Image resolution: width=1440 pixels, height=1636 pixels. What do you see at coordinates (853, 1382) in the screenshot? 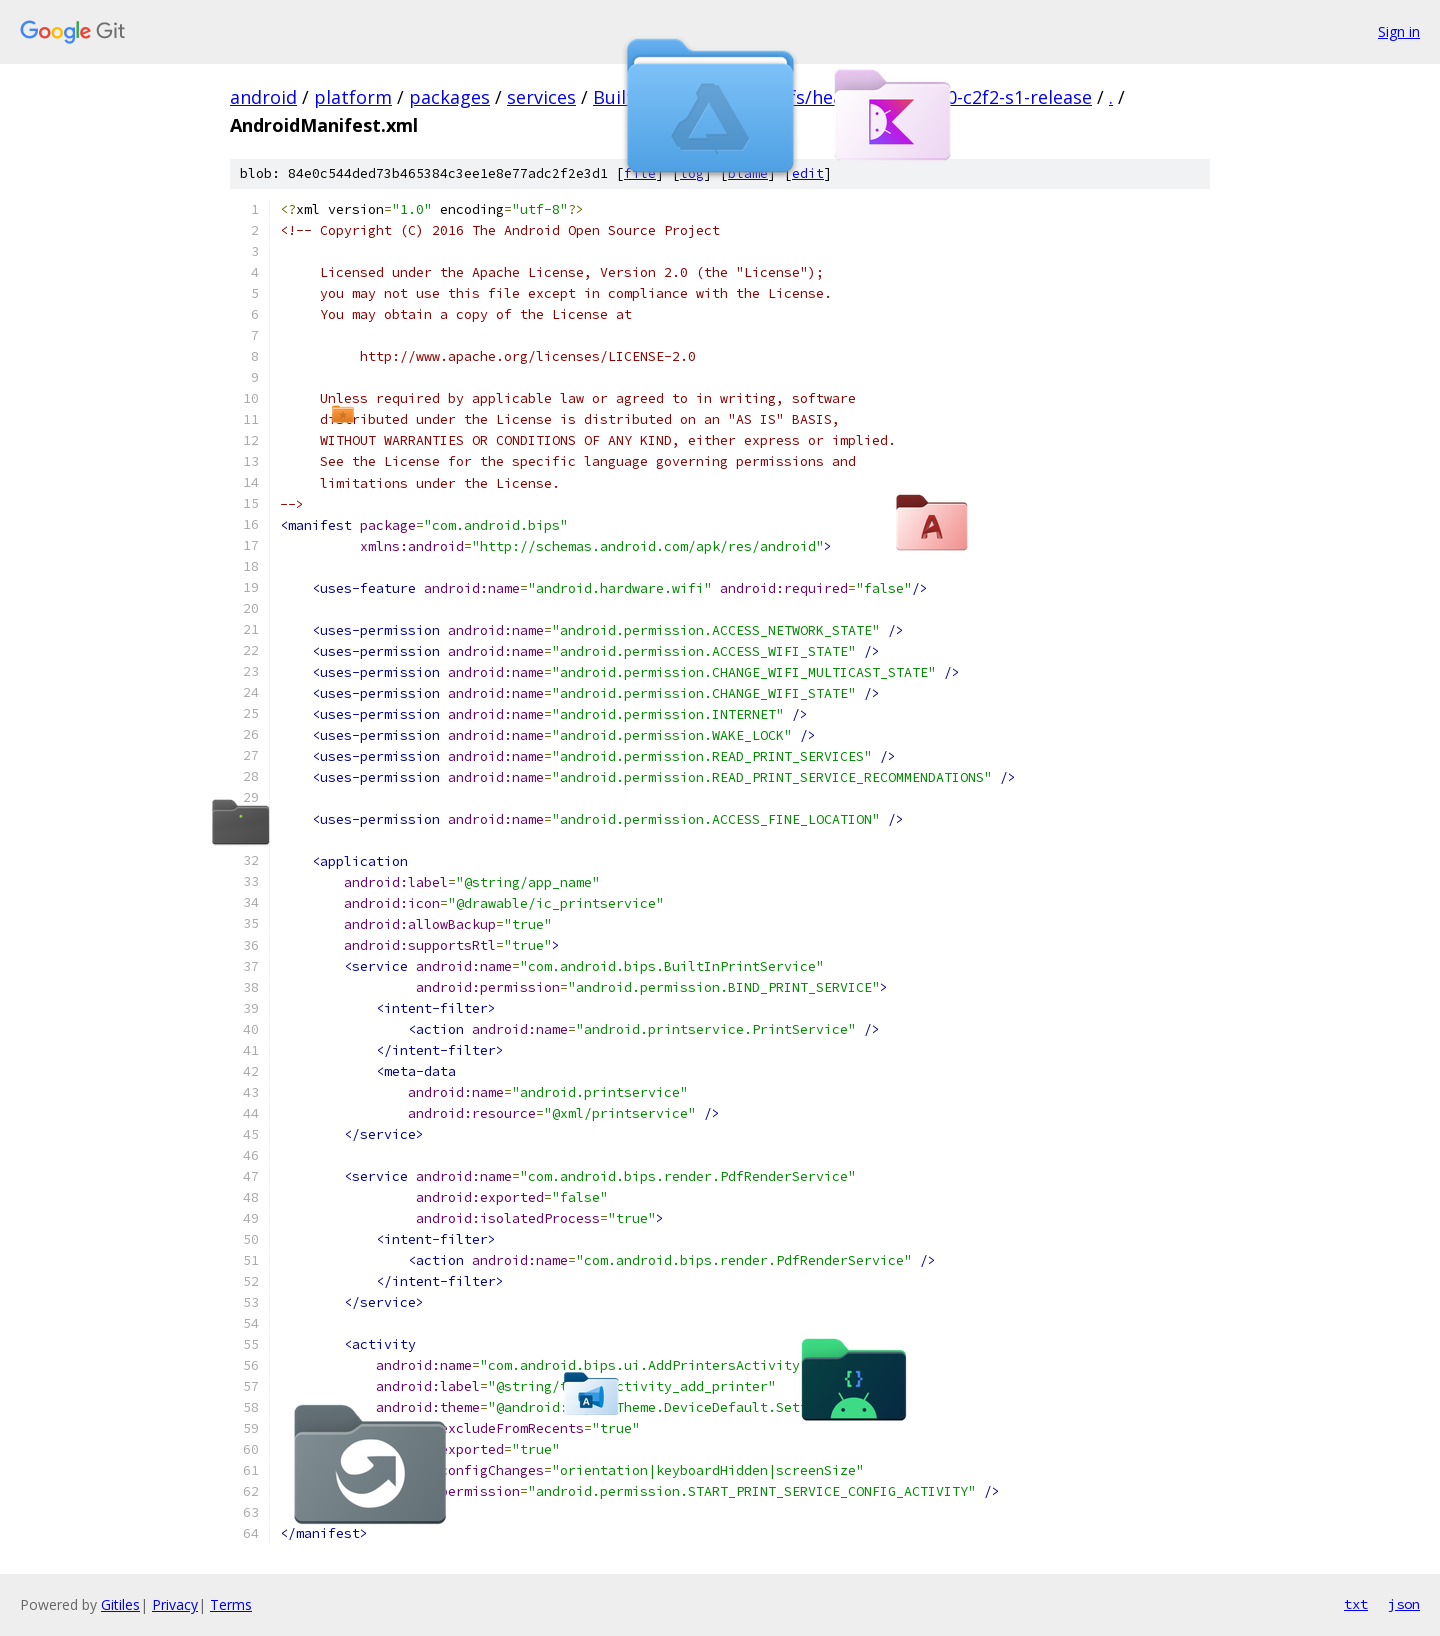
I see `open android developer project files` at bounding box center [853, 1382].